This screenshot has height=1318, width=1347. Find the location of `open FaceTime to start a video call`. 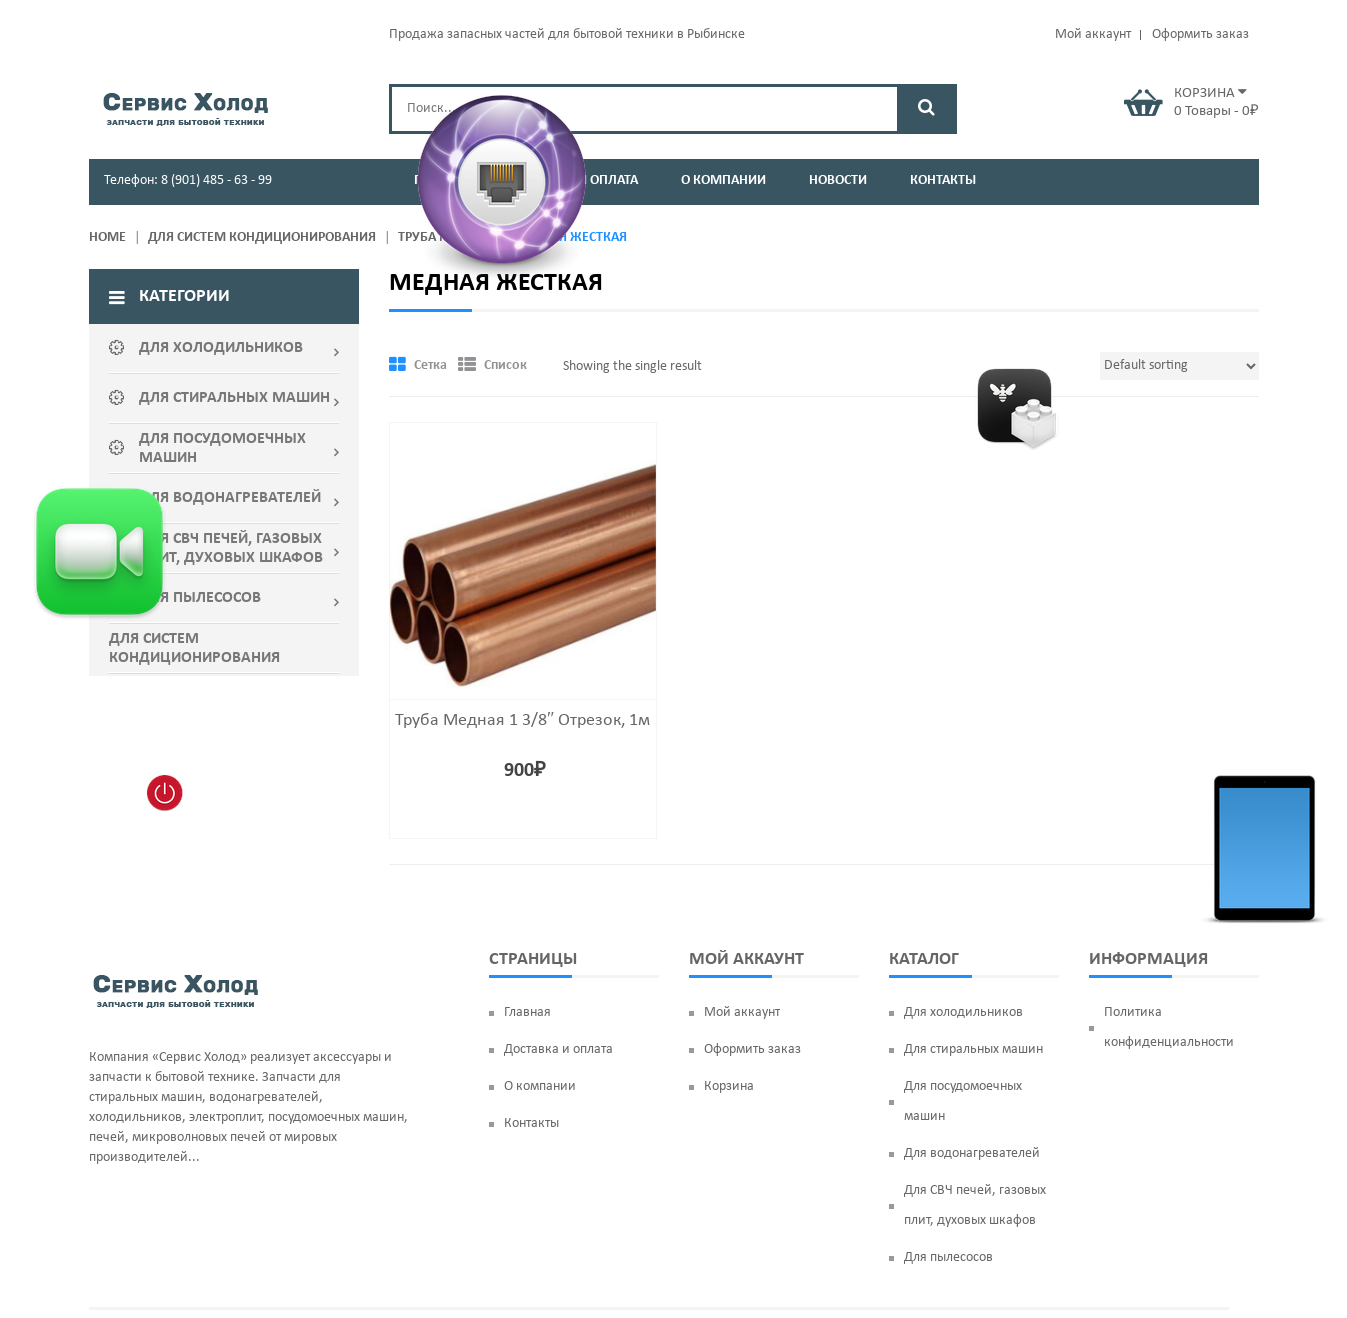

open FaceTime to start a video call is located at coordinates (99, 551).